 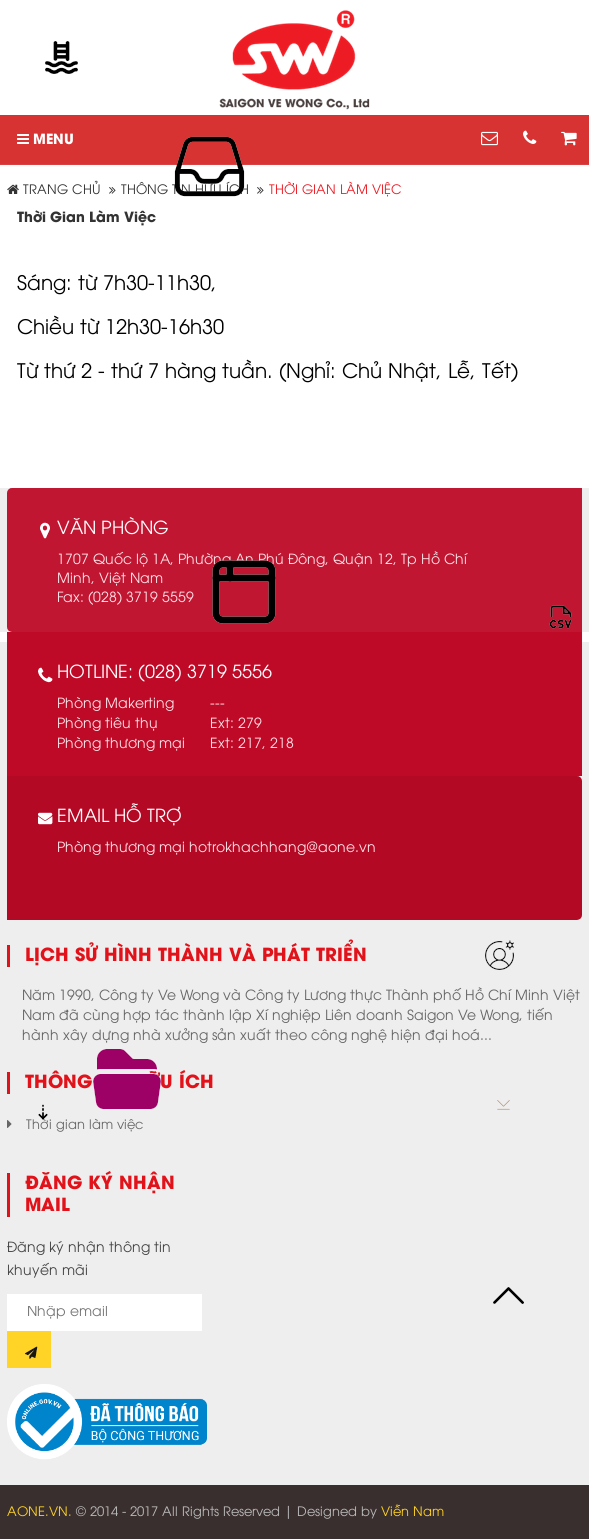 I want to click on open web browser, so click(x=244, y=592).